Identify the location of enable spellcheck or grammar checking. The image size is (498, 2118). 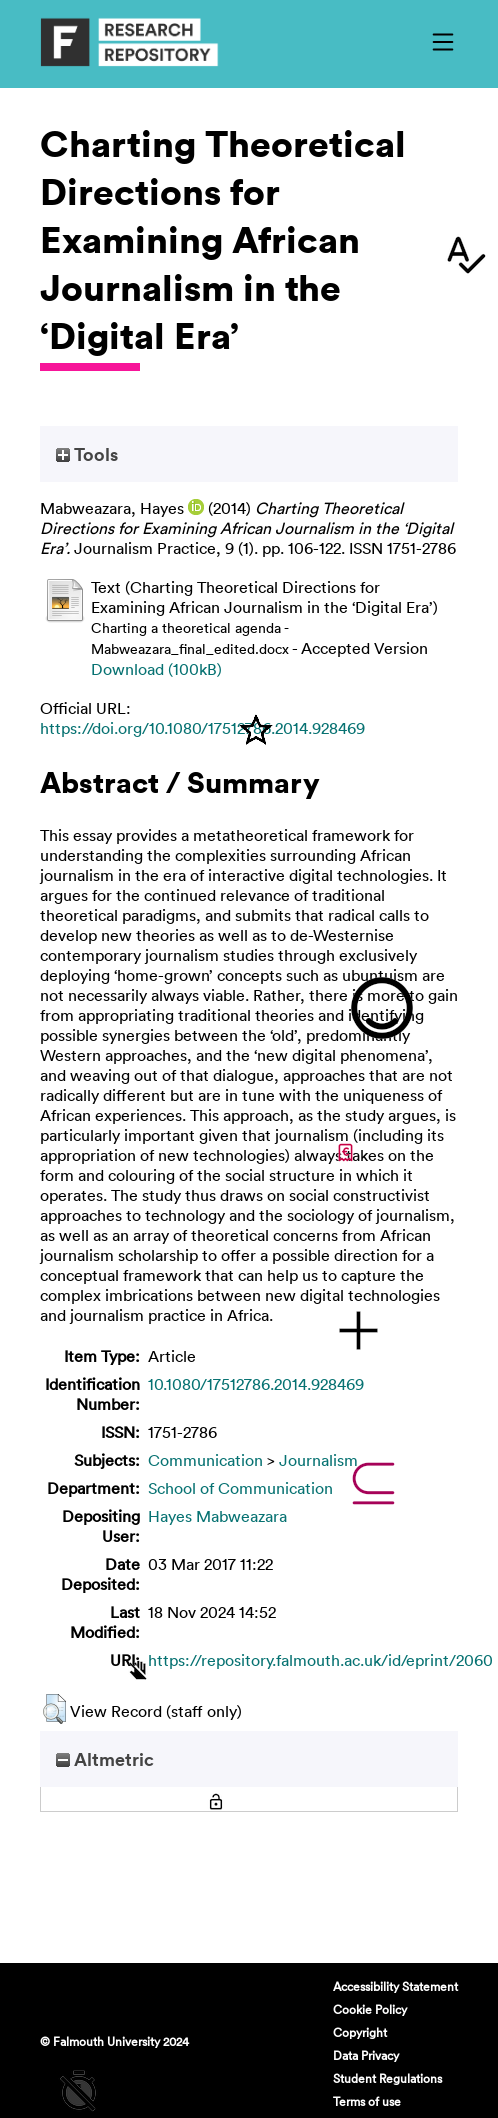
(465, 254).